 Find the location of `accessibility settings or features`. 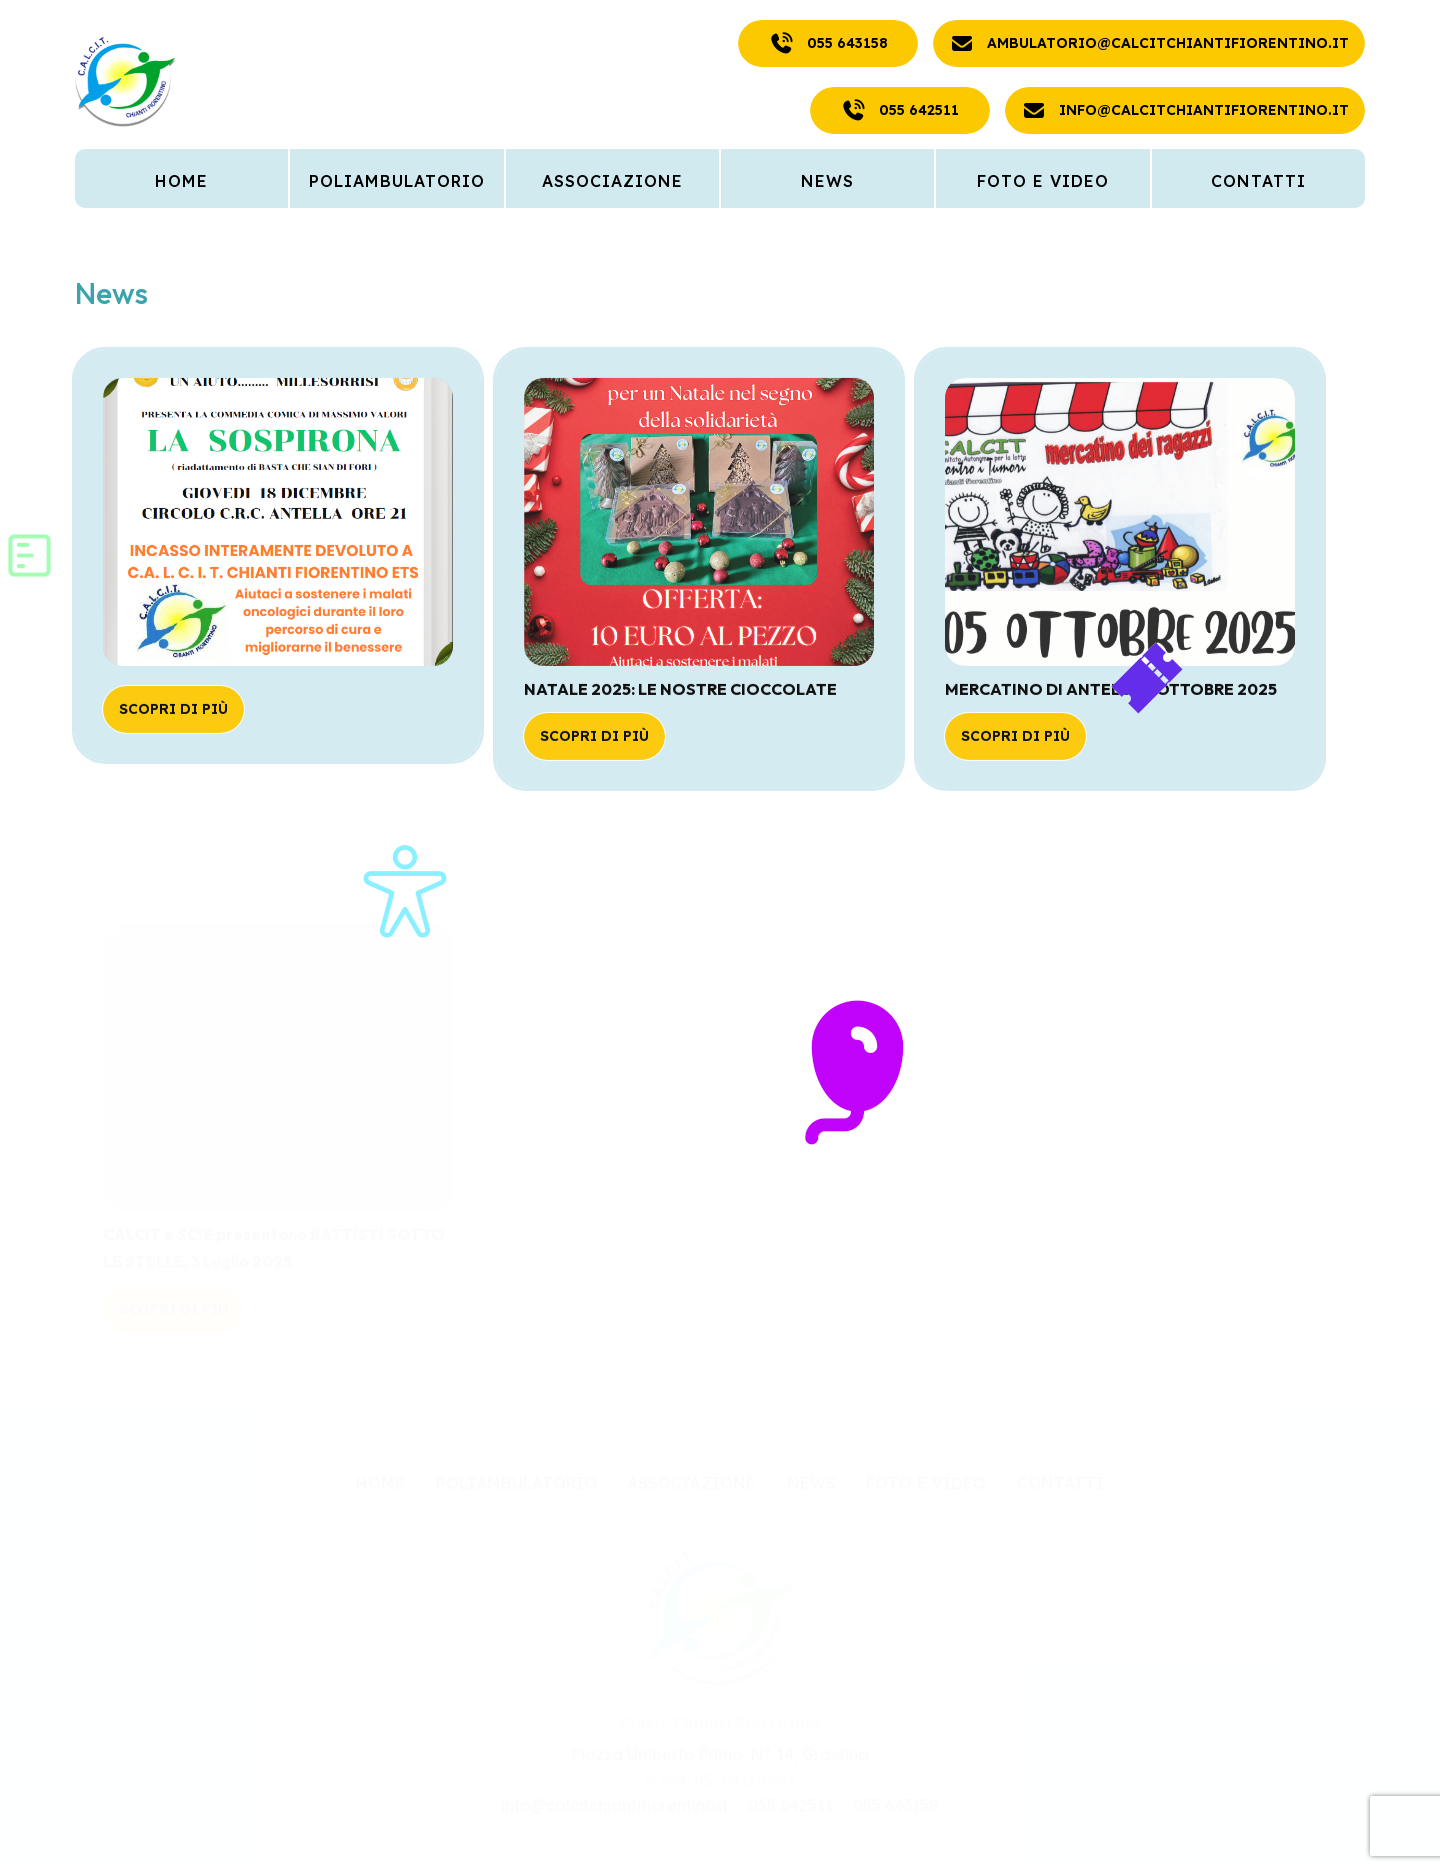

accessibility settings or features is located at coordinates (405, 893).